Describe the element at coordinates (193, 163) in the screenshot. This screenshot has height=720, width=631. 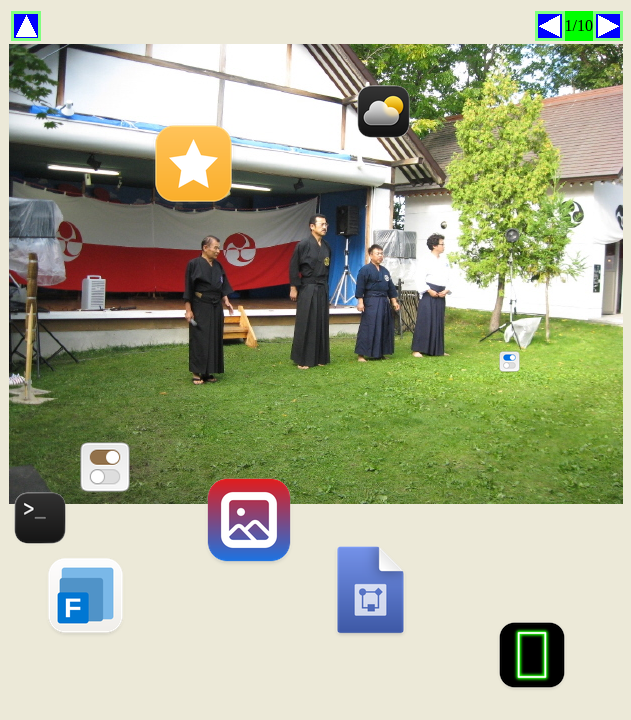
I see `view featured applications` at that location.